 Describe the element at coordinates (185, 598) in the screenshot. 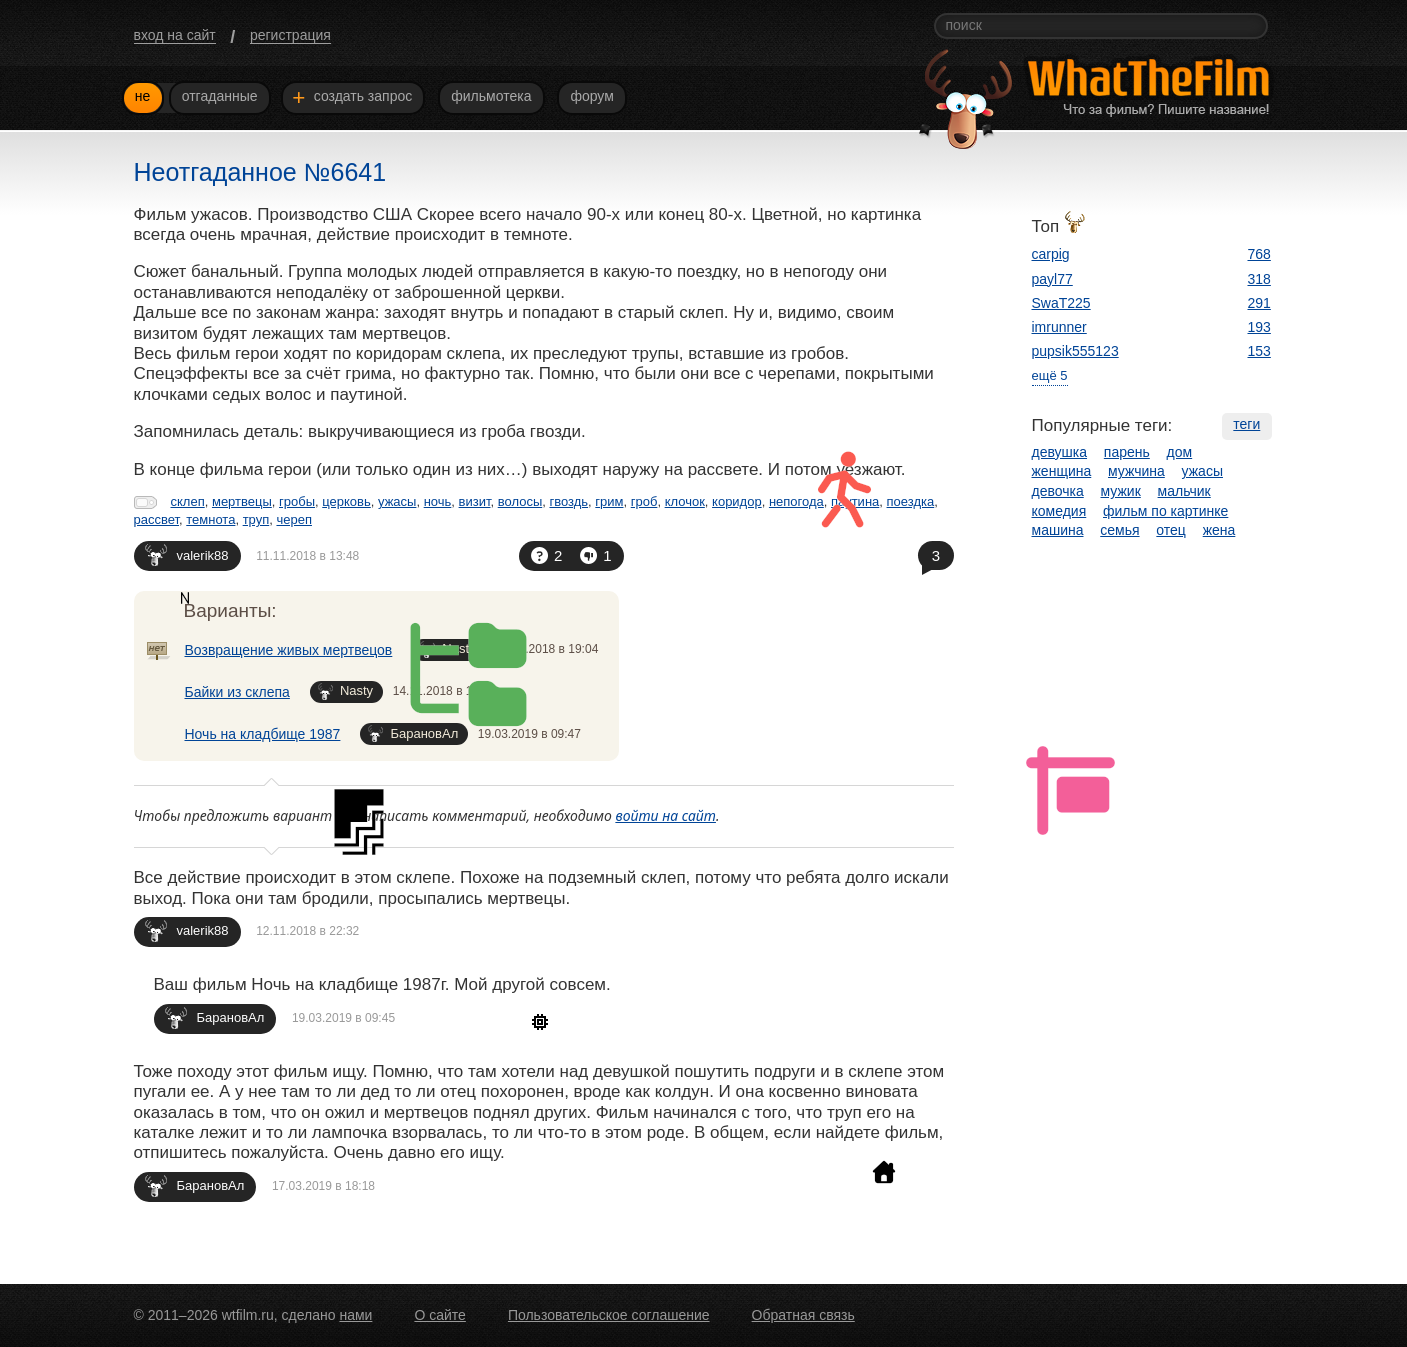

I see `indicates an item or option starting with the letter N` at that location.